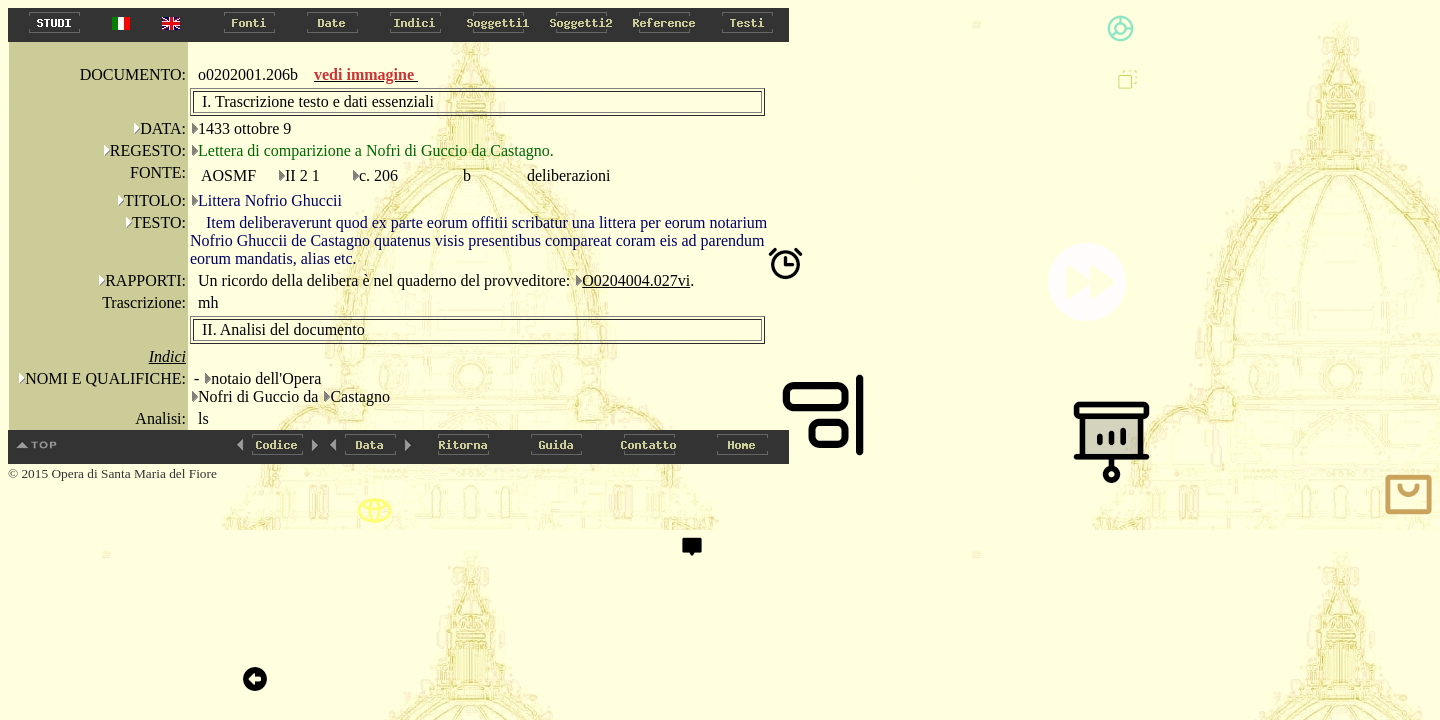  Describe the element at coordinates (1120, 28) in the screenshot. I see `view analytics or statistics breakdown` at that location.